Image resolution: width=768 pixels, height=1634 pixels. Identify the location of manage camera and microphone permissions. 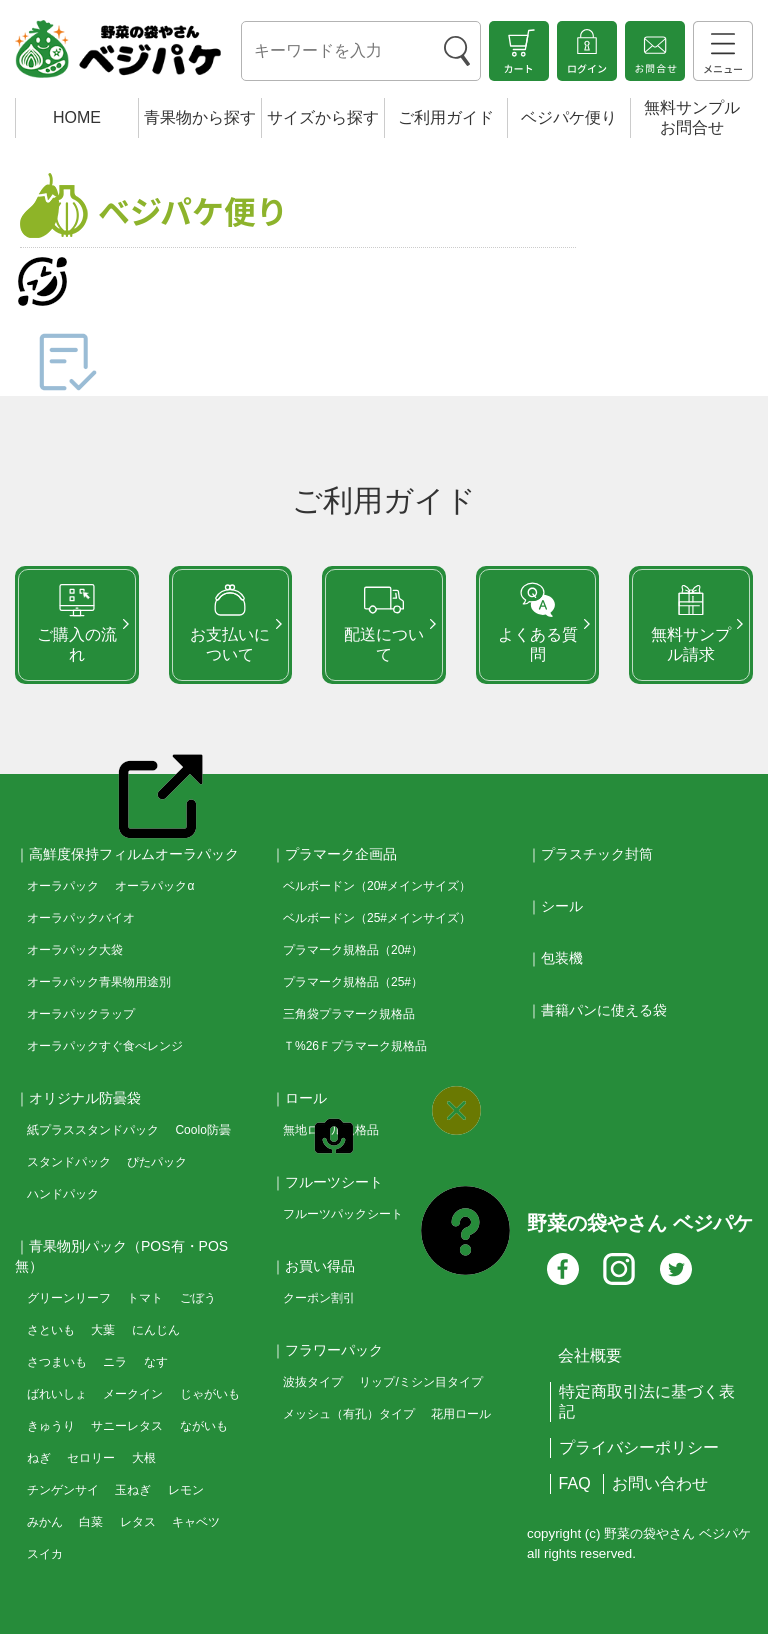
(334, 1136).